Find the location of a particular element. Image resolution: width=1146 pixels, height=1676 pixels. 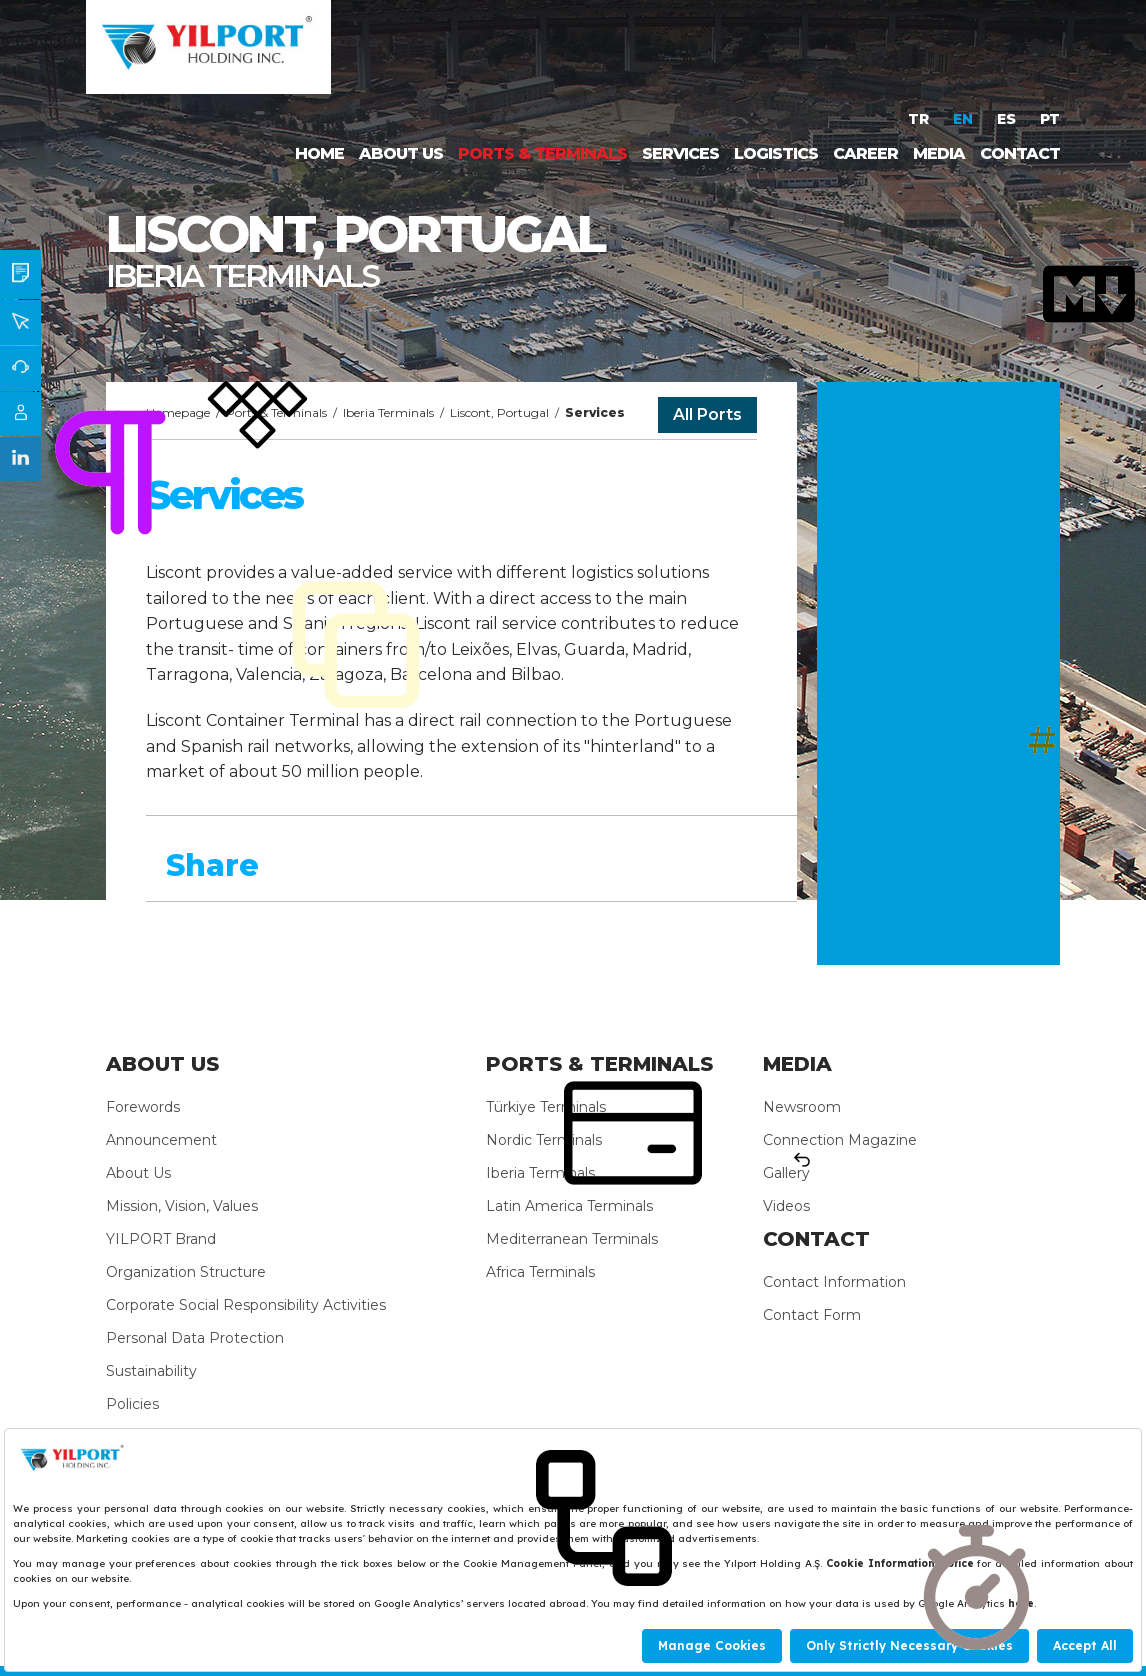

copy to clipboard is located at coordinates (356, 645).